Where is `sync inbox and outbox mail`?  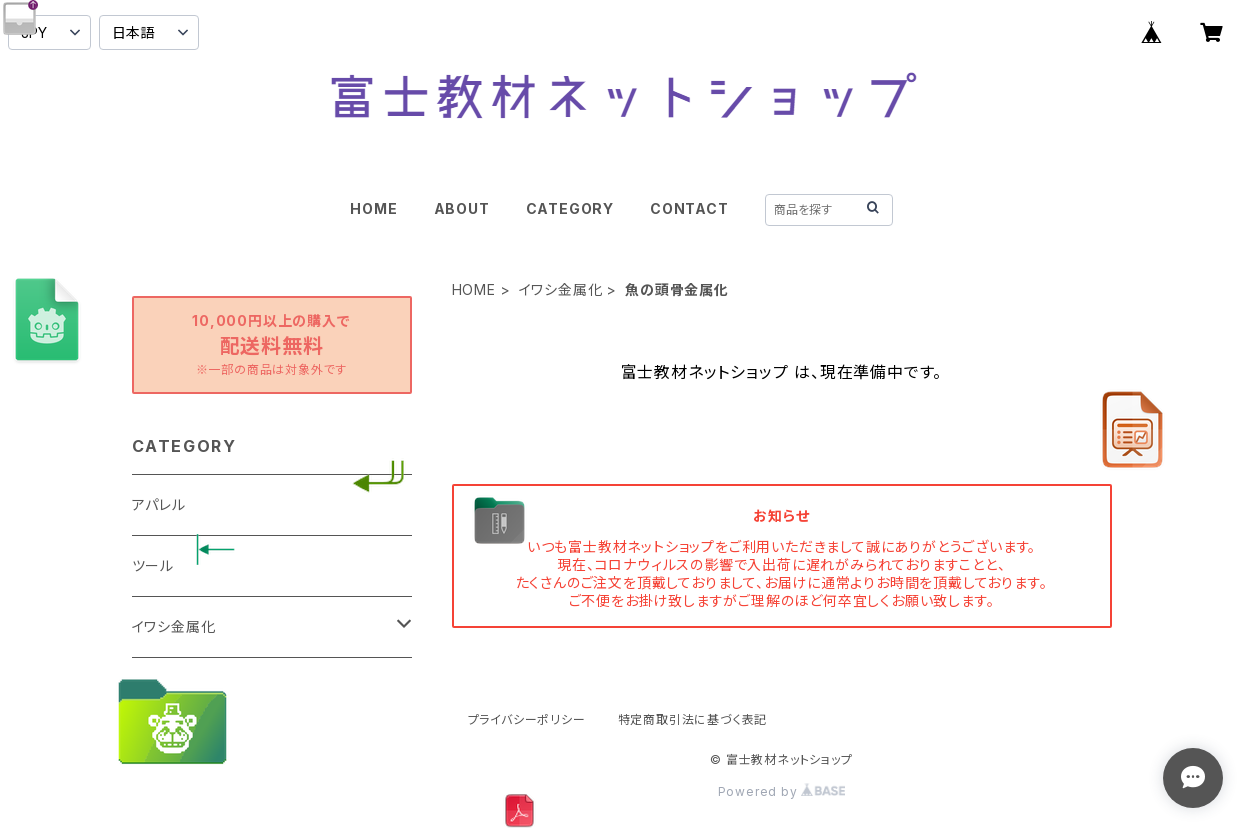 sync inbox and outbox mail is located at coordinates (19, 18).